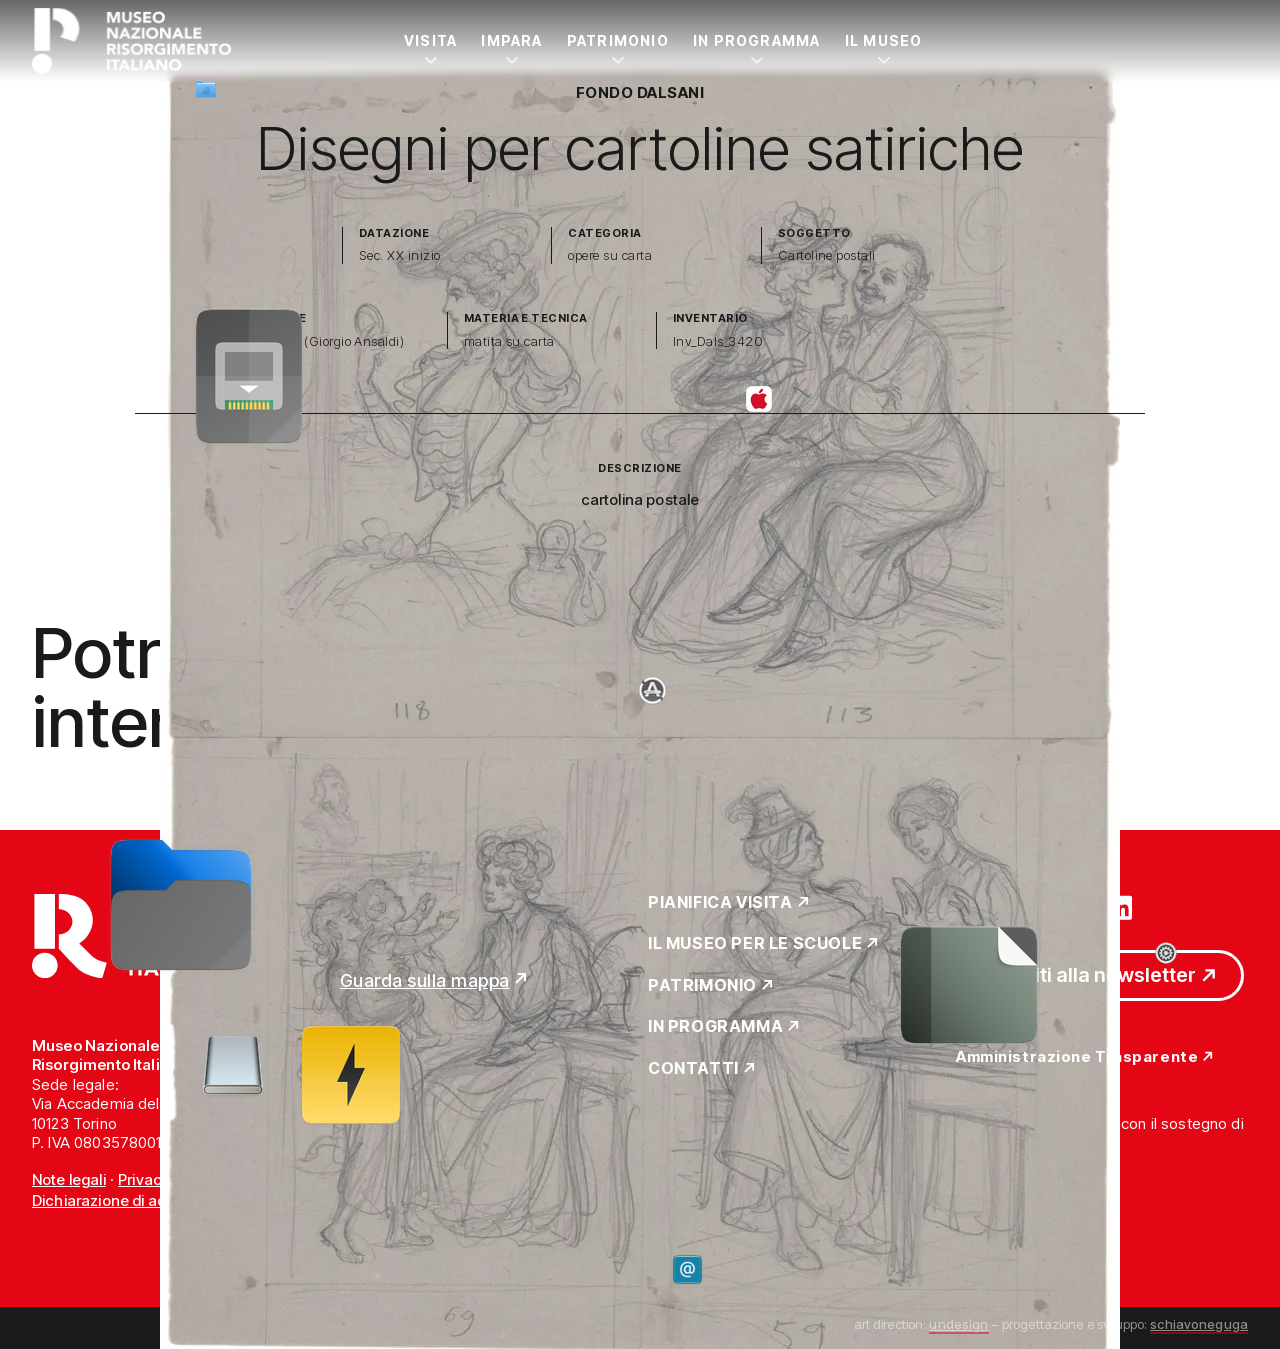  Describe the element at coordinates (206, 89) in the screenshot. I see `open Affinity Photo project folder` at that location.